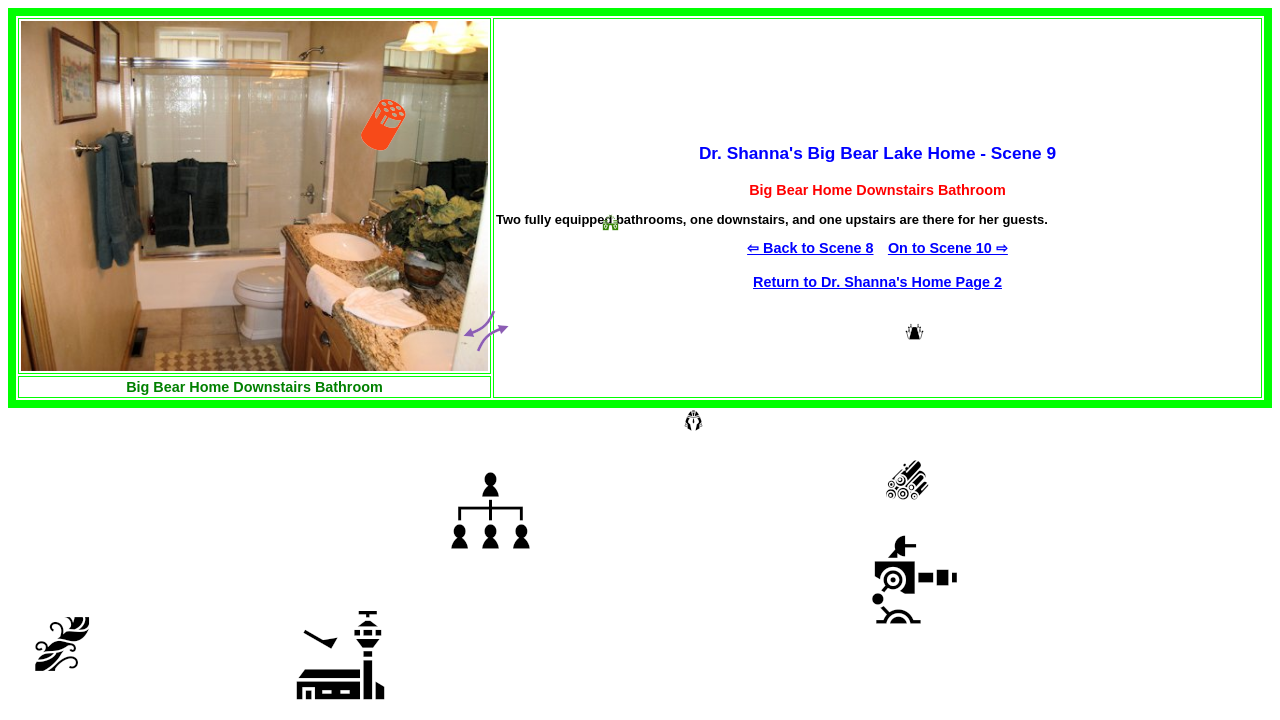 The height and width of the screenshot is (720, 1280). I want to click on select warlock class or character, so click(693, 420).